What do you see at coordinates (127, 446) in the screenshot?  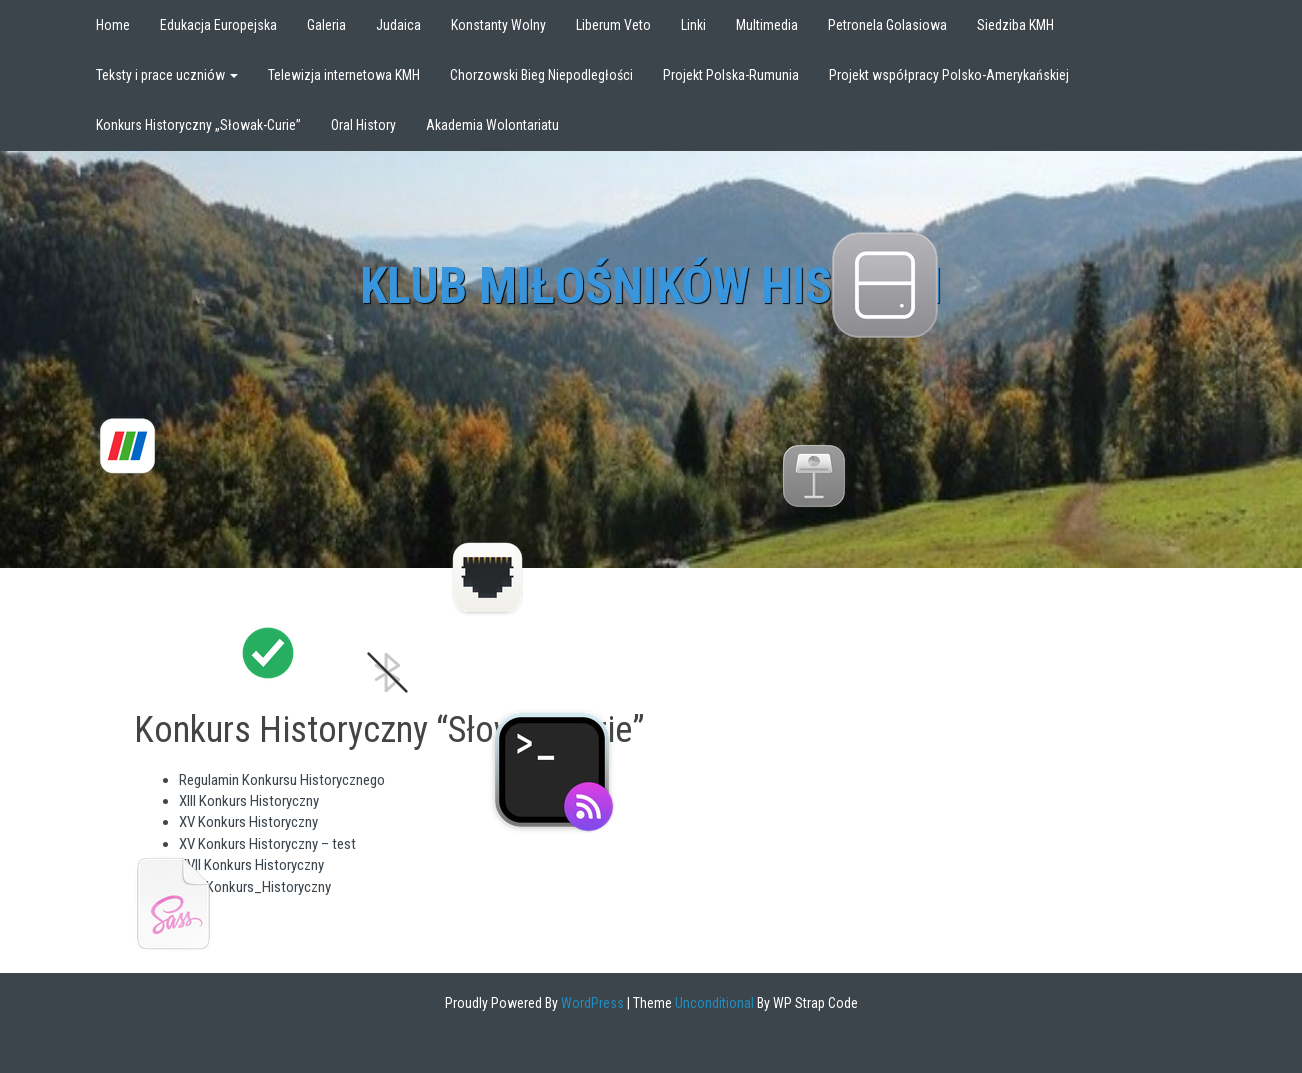 I see `open ParaView application` at bounding box center [127, 446].